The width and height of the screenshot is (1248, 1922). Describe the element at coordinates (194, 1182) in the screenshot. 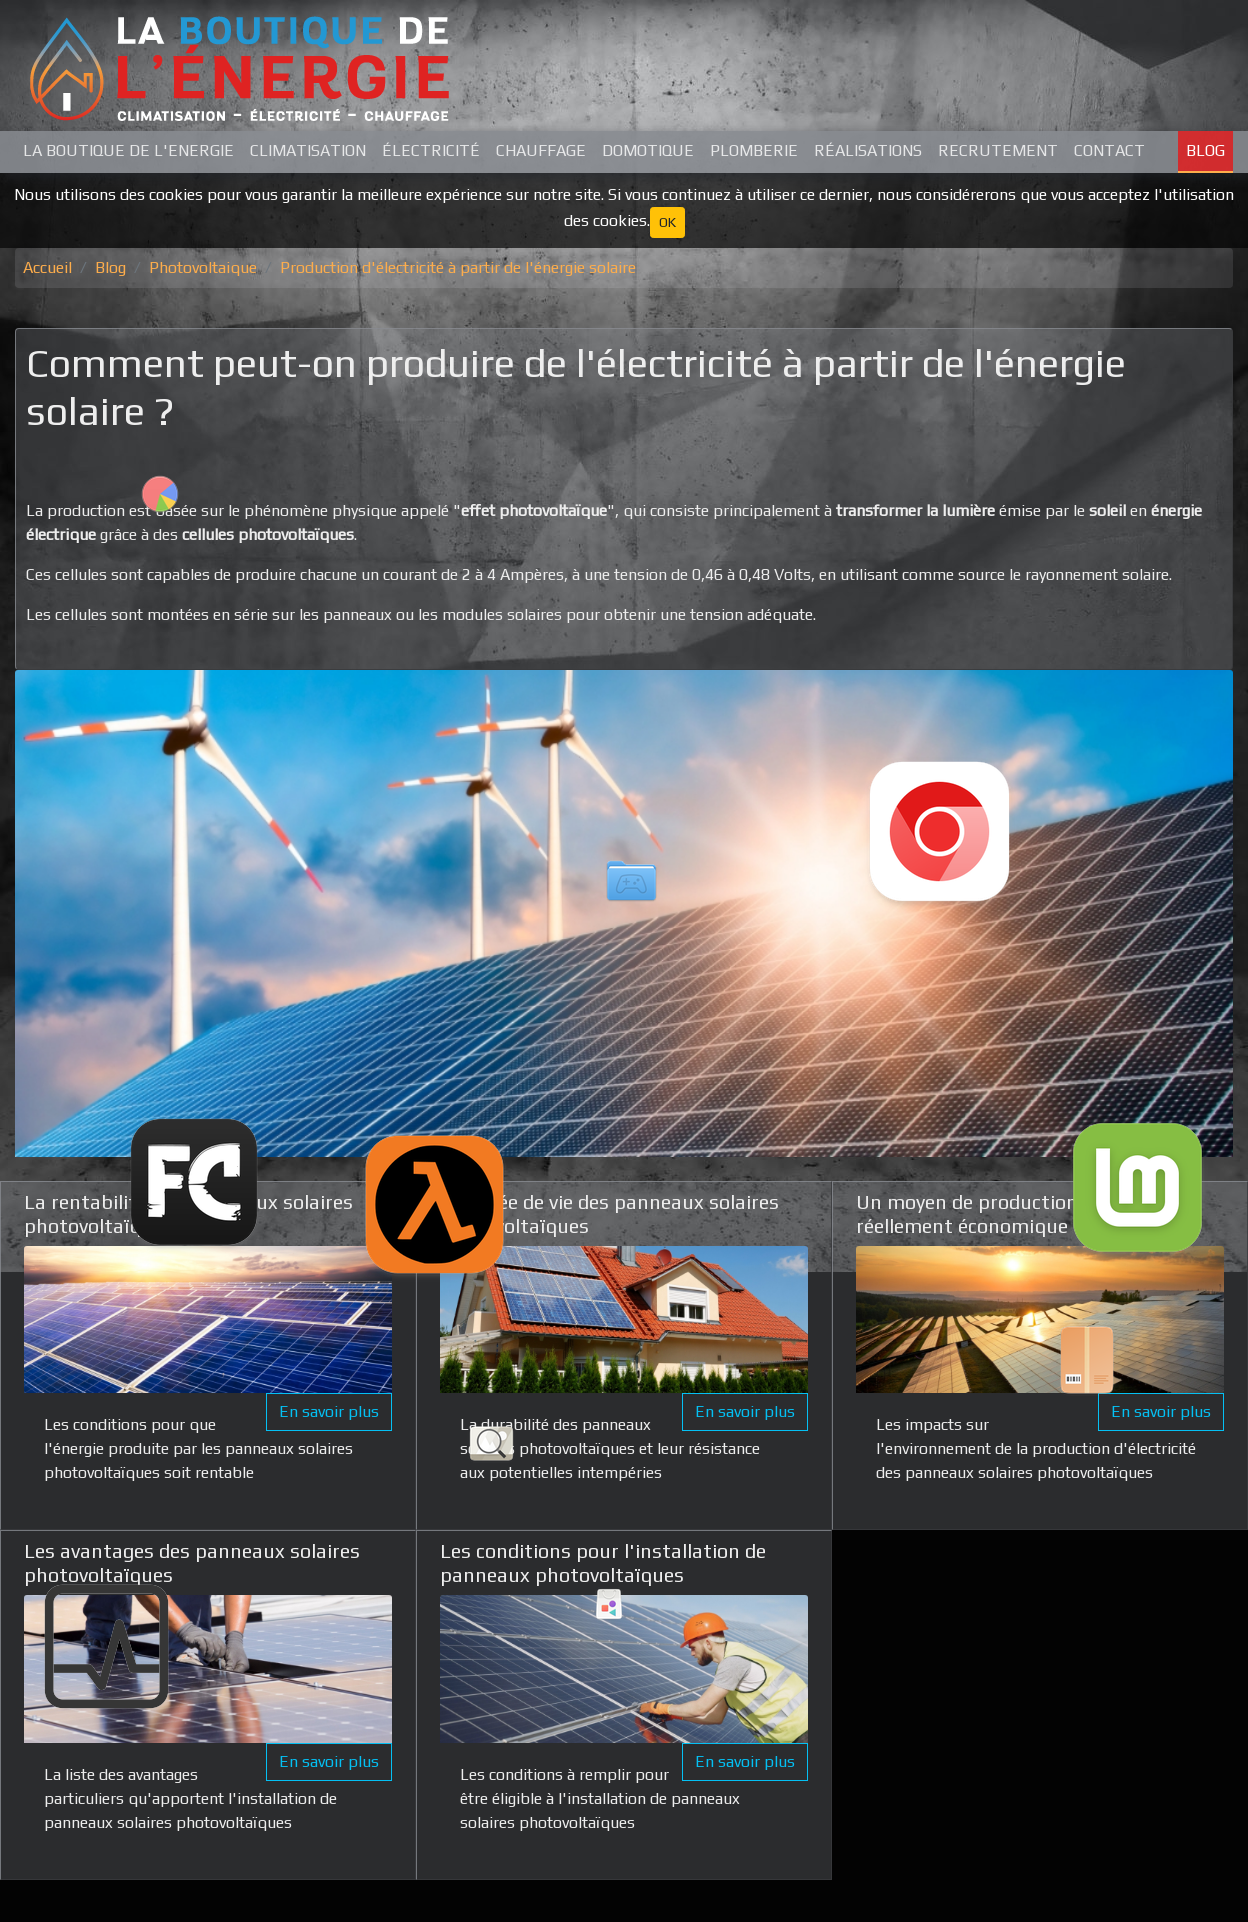

I see `launch Far Cry game` at that location.